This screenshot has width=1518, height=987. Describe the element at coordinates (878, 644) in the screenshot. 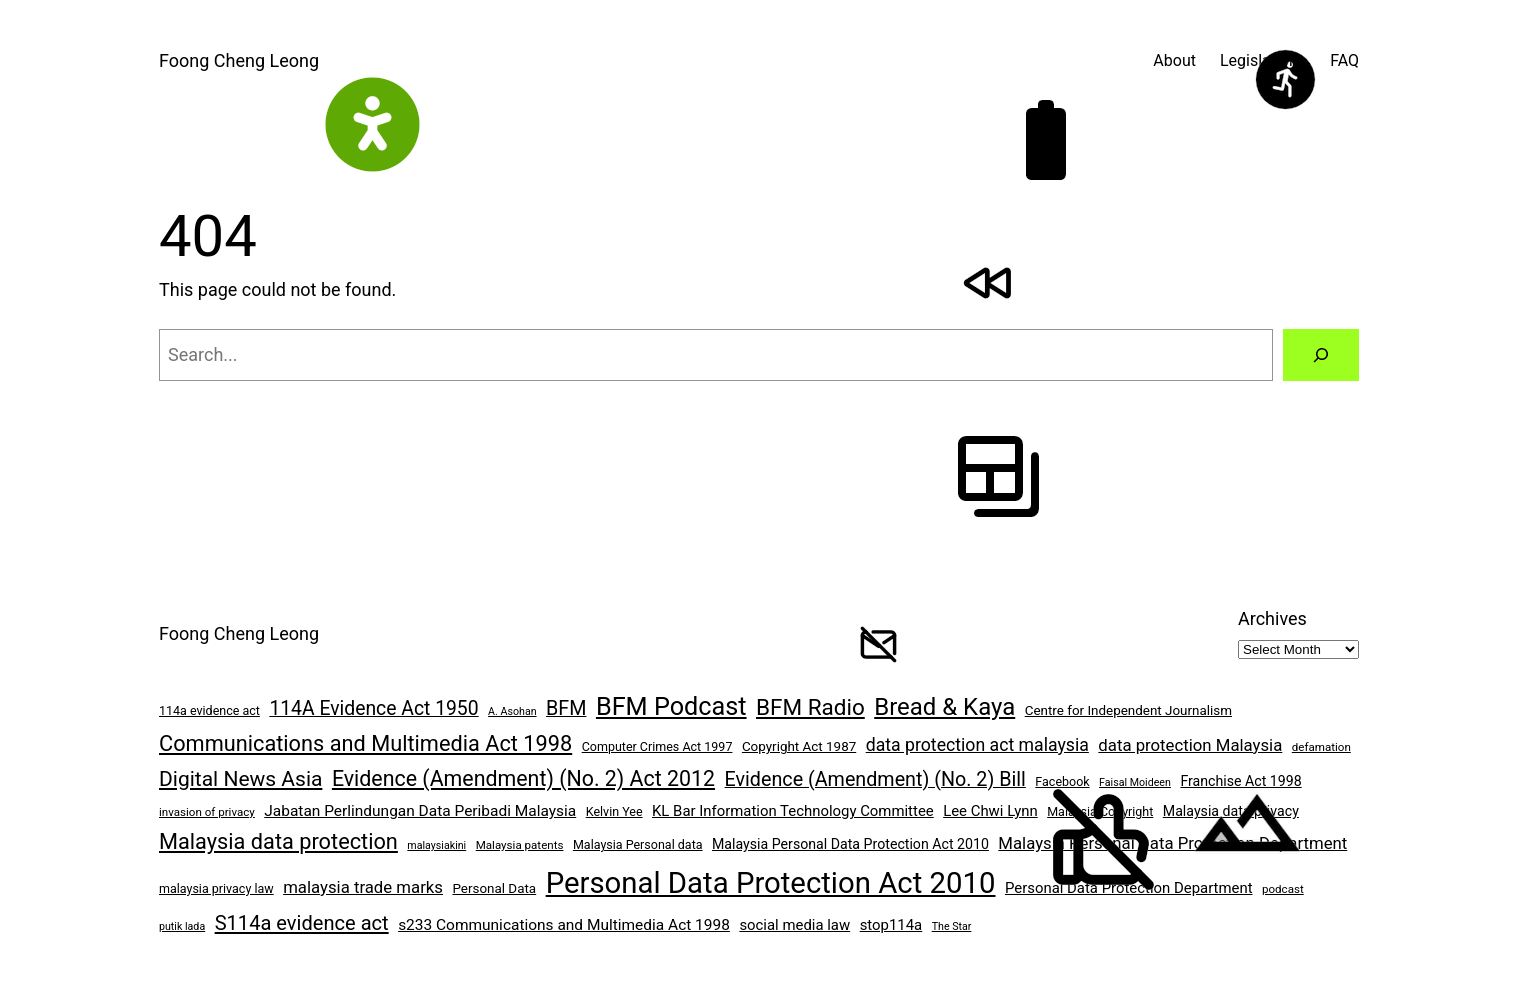

I see `email notifications disabled` at that location.